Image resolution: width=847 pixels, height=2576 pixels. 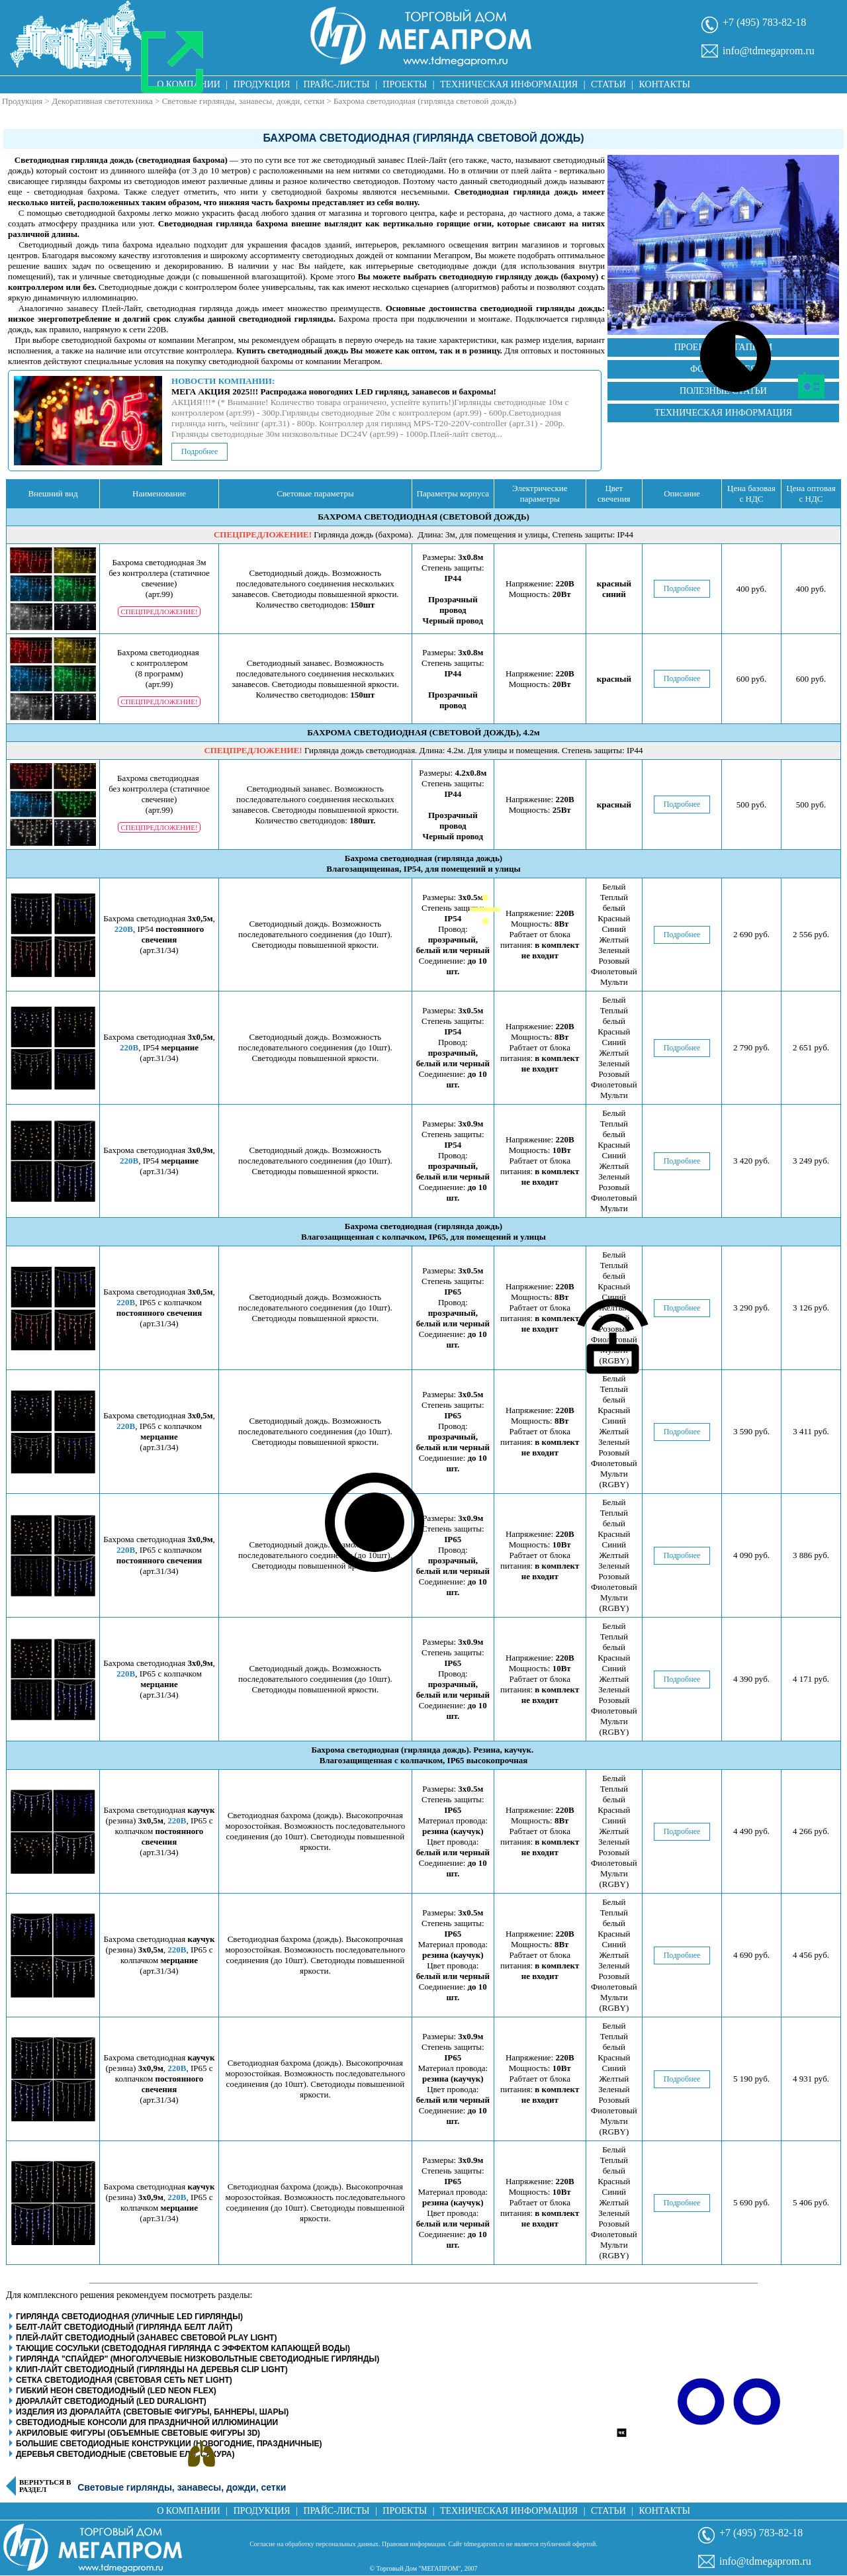 What do you see at coordinates (613, 1336) in the screenshot?
I see `access router or network settings` at bounding box center [613, 1336].